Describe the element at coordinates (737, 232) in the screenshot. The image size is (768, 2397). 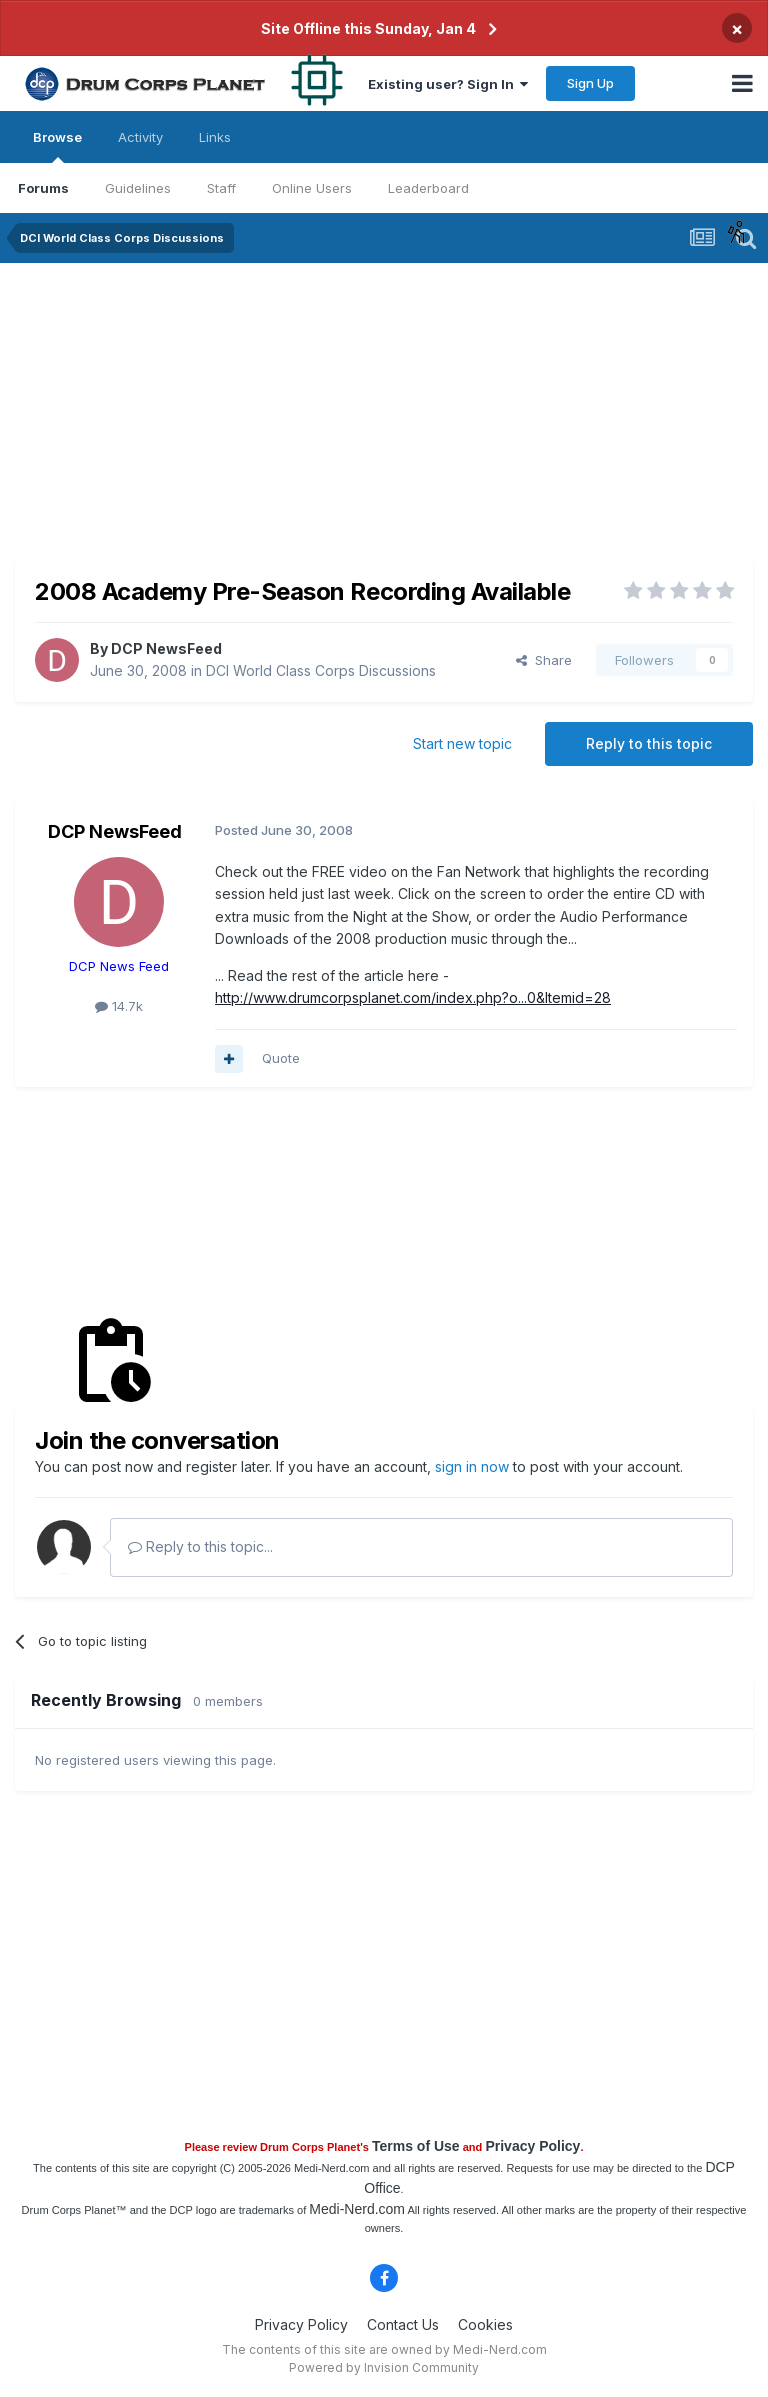
I see `access hiking or trail activities` at that location.